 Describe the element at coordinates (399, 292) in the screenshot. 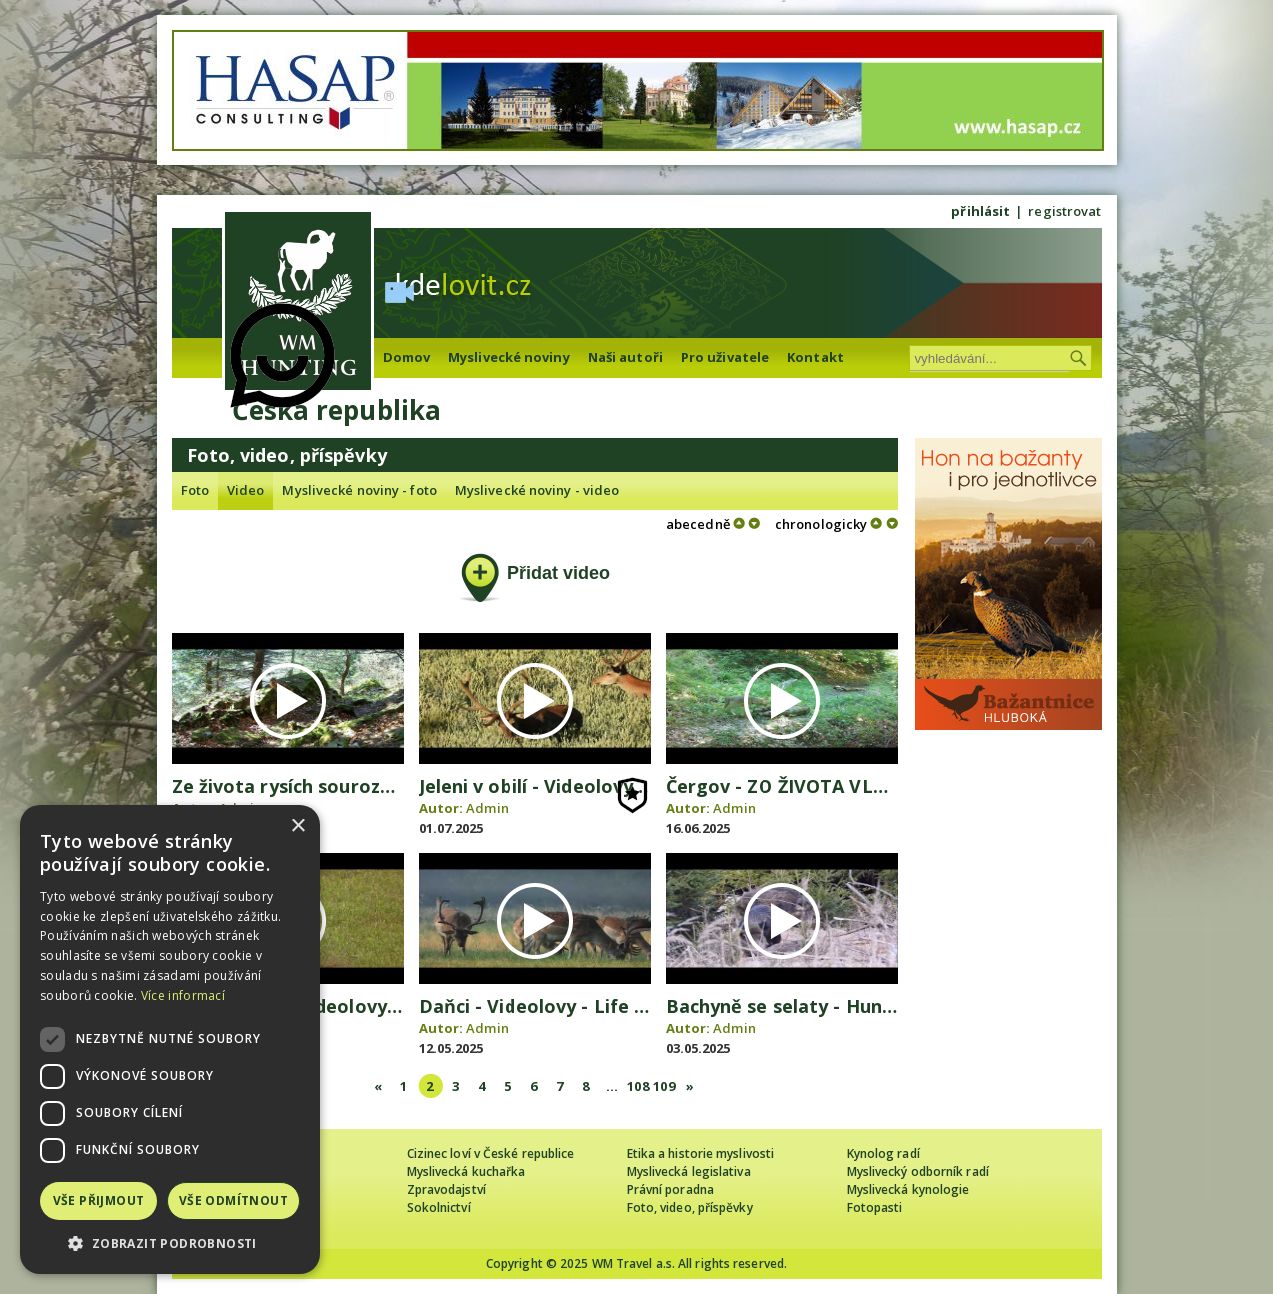

I see `start recording a video` at that location.